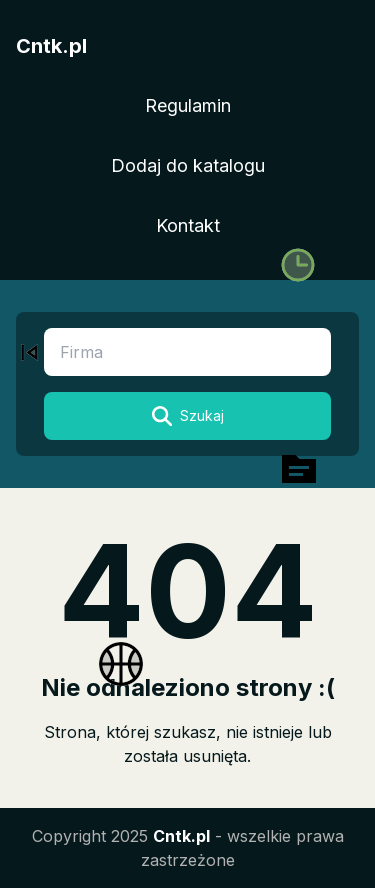 This screenshot has height=888, width=375. I want to click on access topic folders, so click(299, 469).